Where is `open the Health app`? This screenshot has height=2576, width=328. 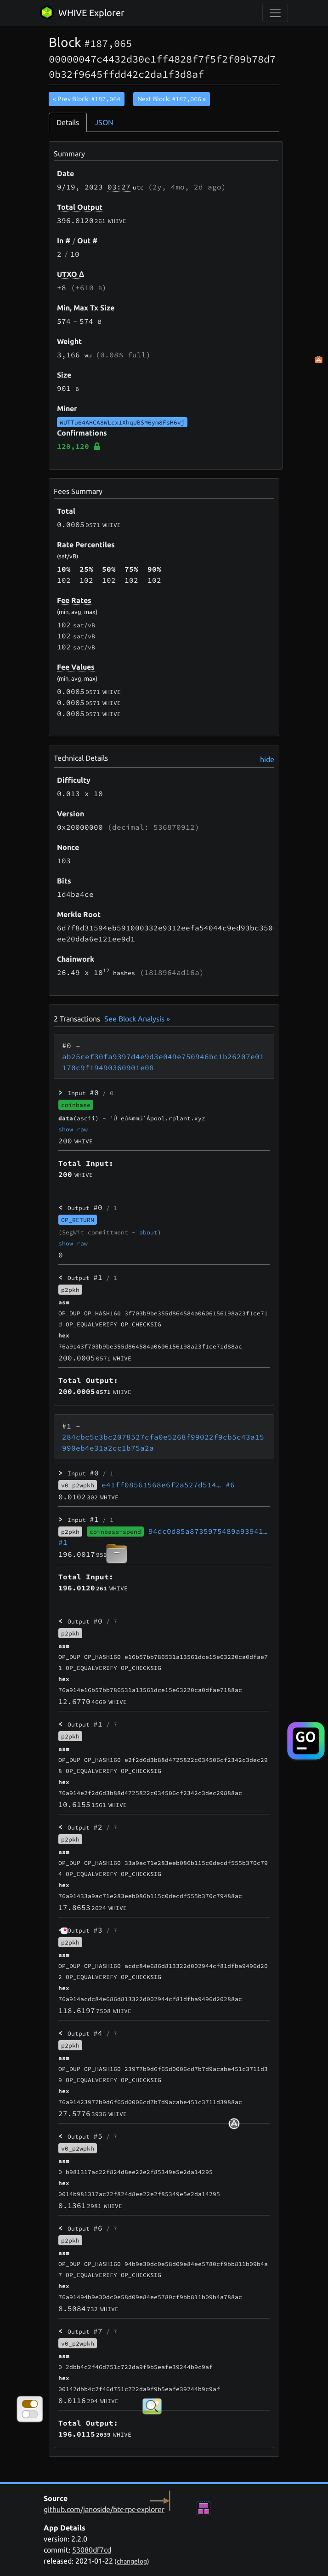 open the Health app is located at coordinates (64, 1931).